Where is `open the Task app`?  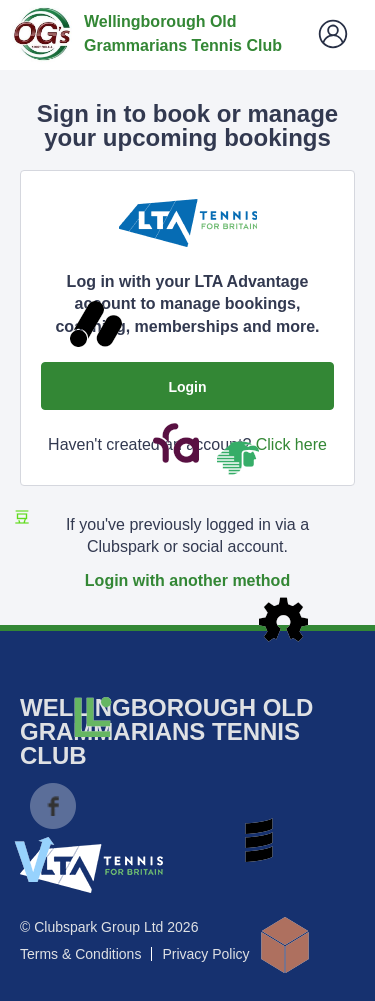 open the Task app is located at coordinates (285, 945).